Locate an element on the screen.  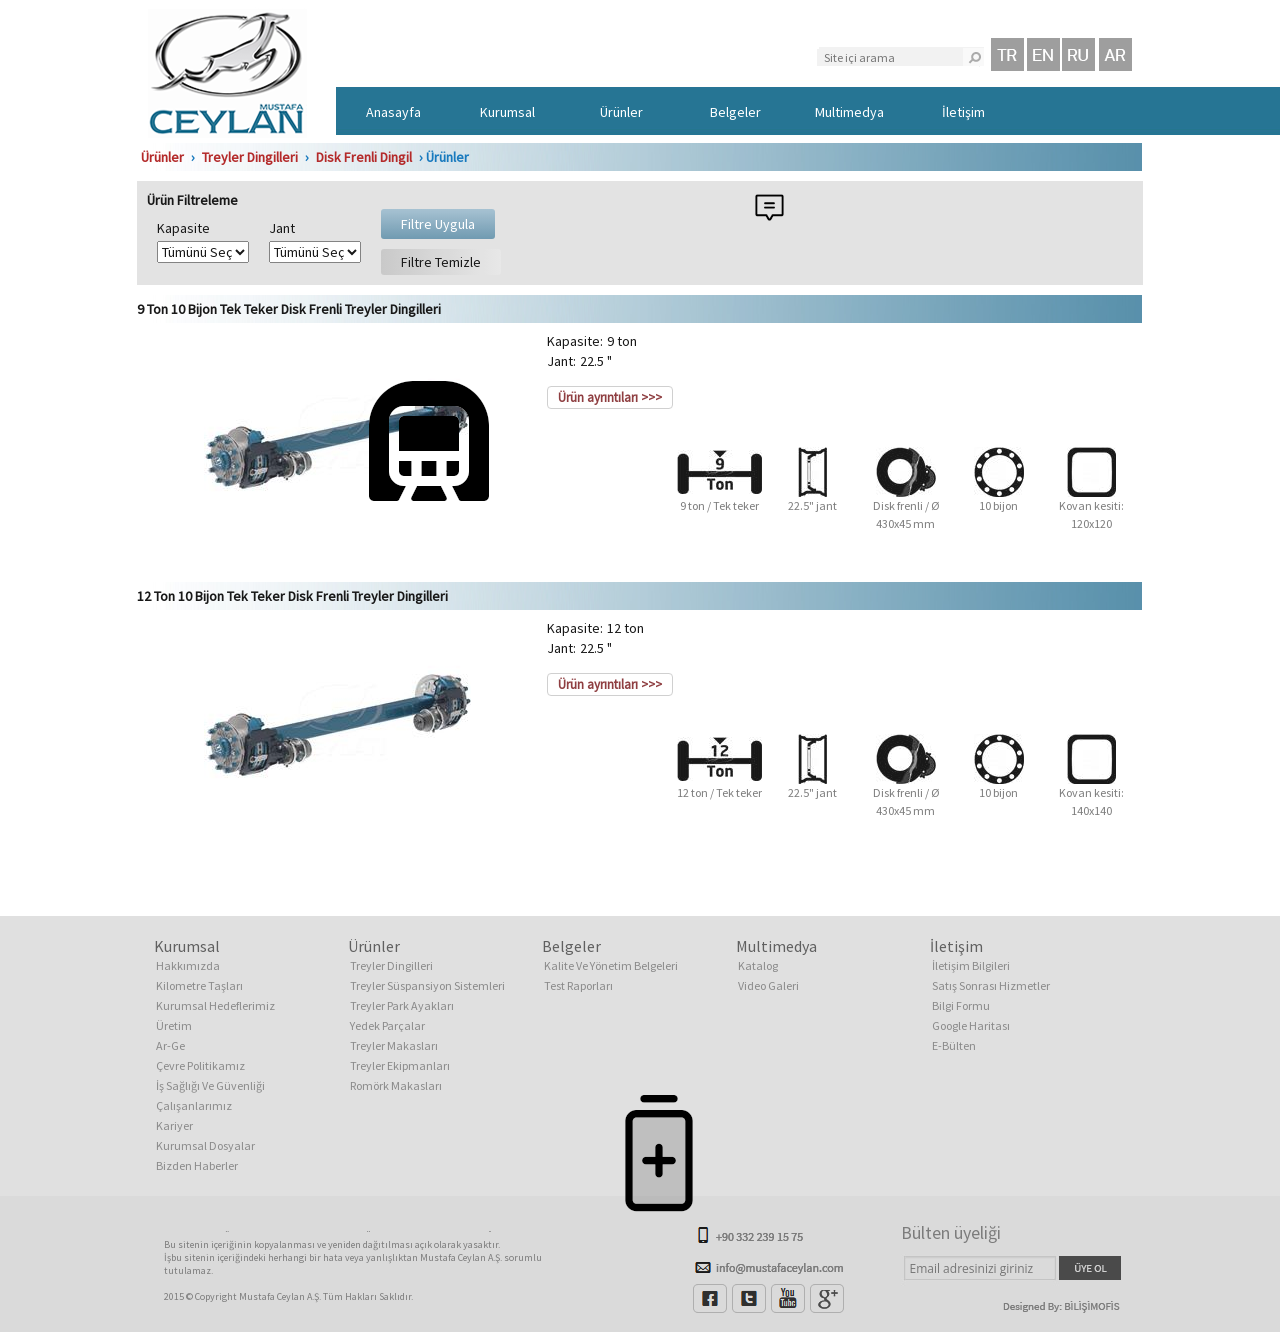
add or enable battery saver mode is located at coordinates (659, 1155).